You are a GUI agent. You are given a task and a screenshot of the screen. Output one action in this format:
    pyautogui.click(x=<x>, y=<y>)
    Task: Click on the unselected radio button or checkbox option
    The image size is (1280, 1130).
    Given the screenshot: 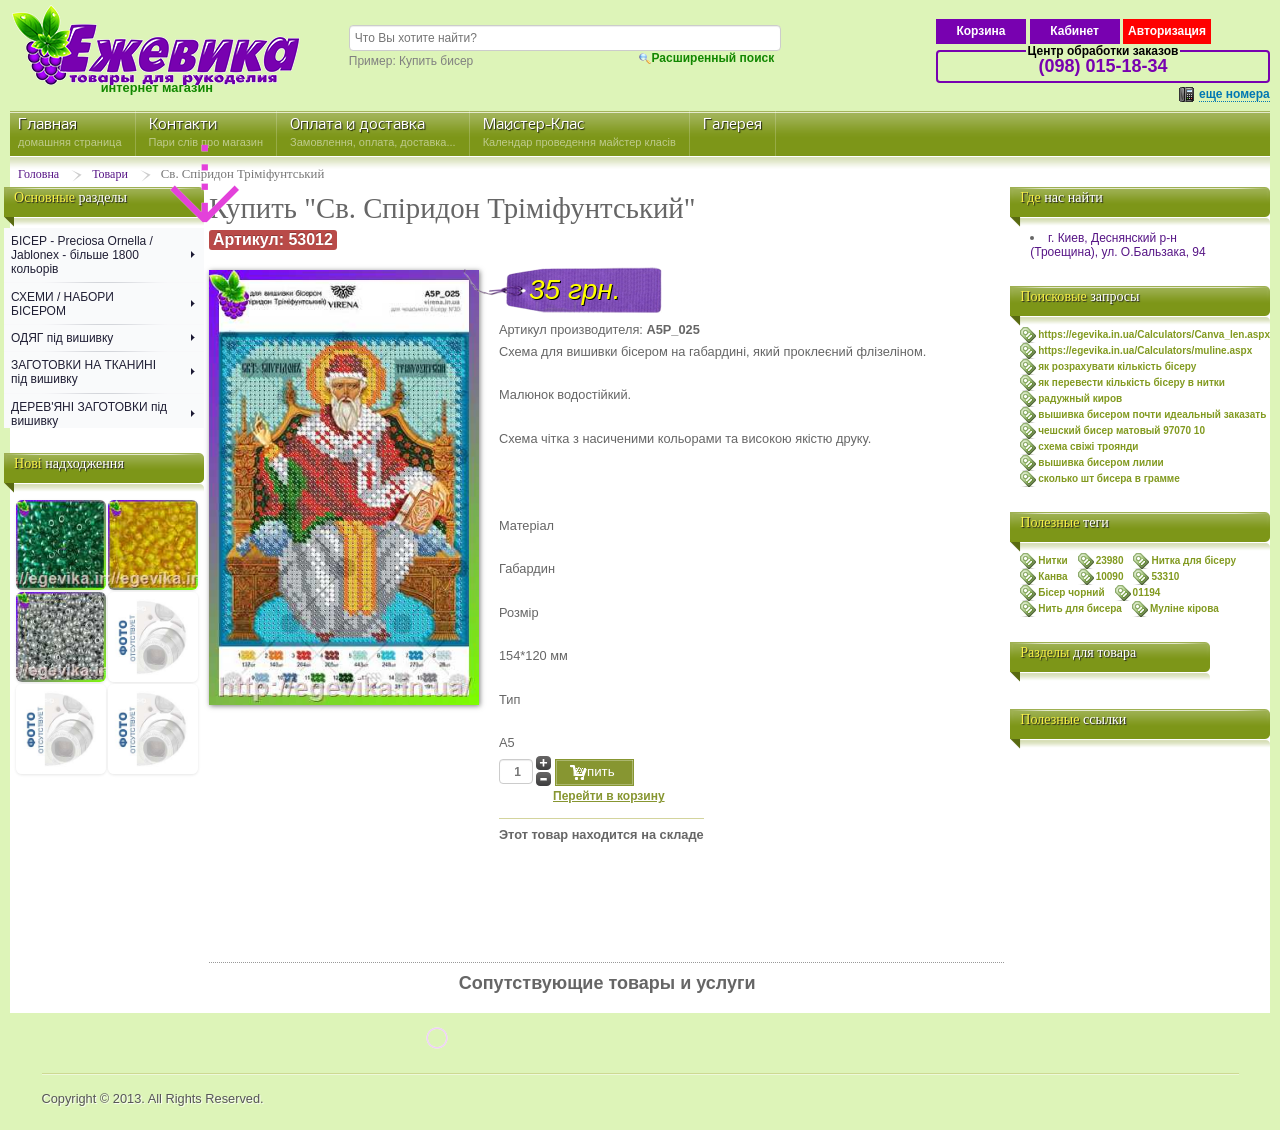 What is the action you would take?
    pyautogui.click(x=437, y=1038)
    